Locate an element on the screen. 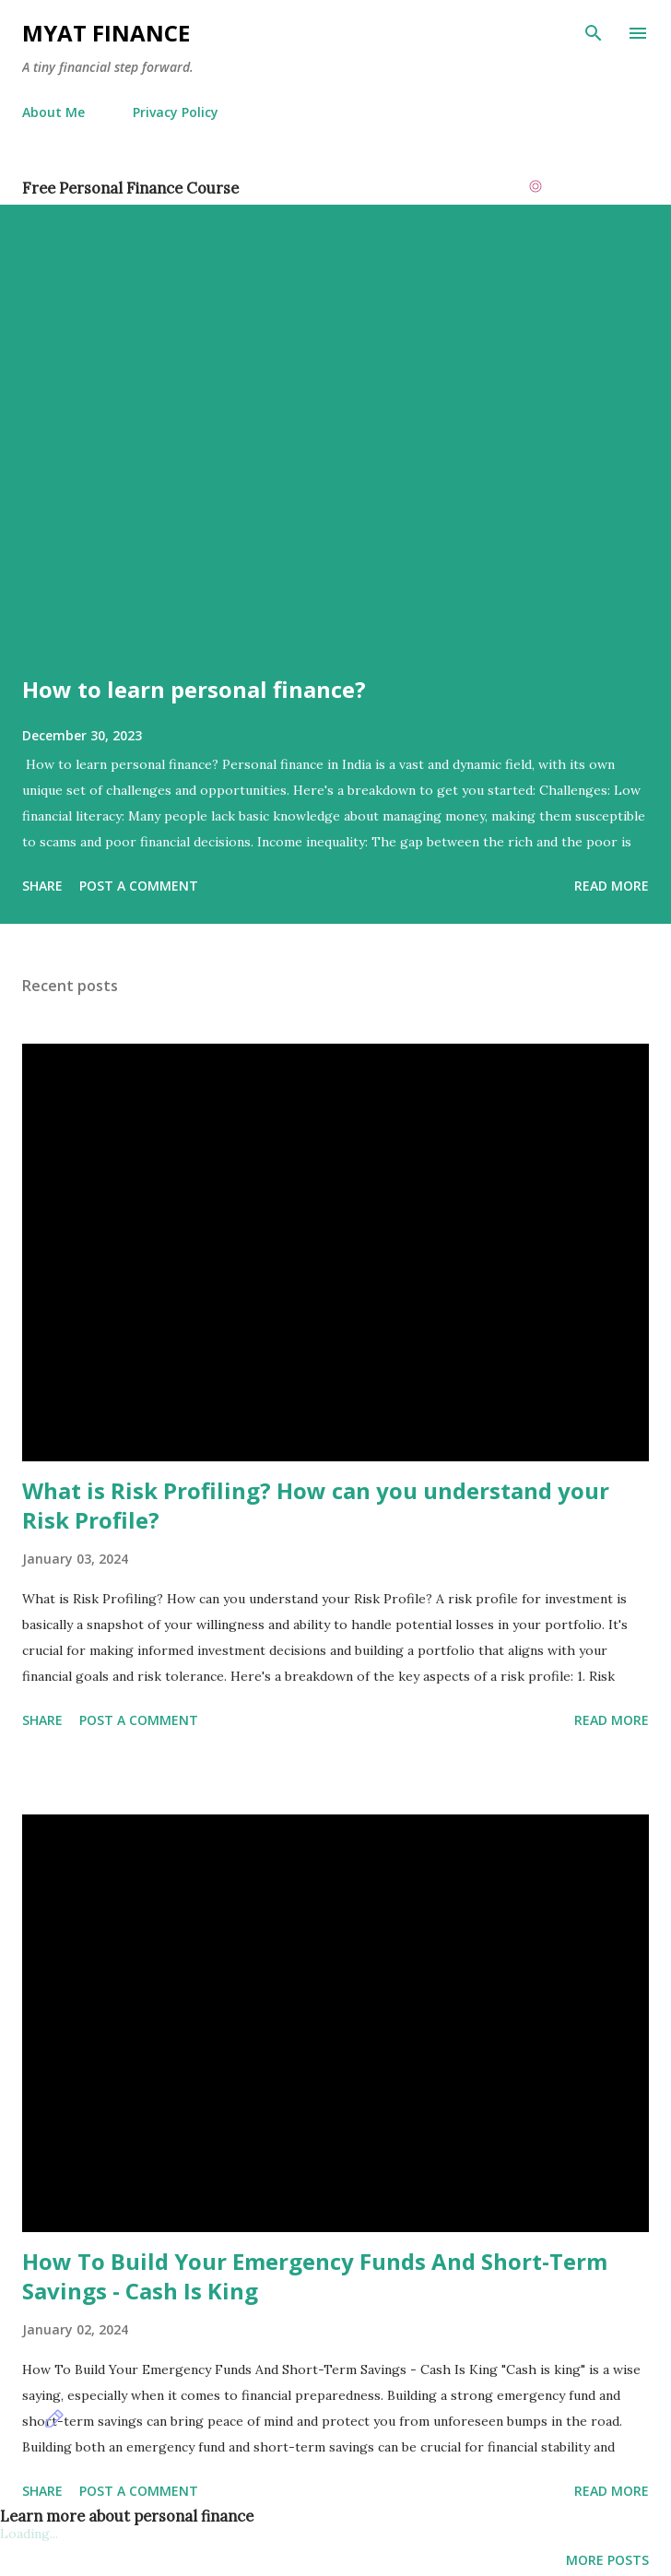  edit content or text is located at coordinates (53, 2418).